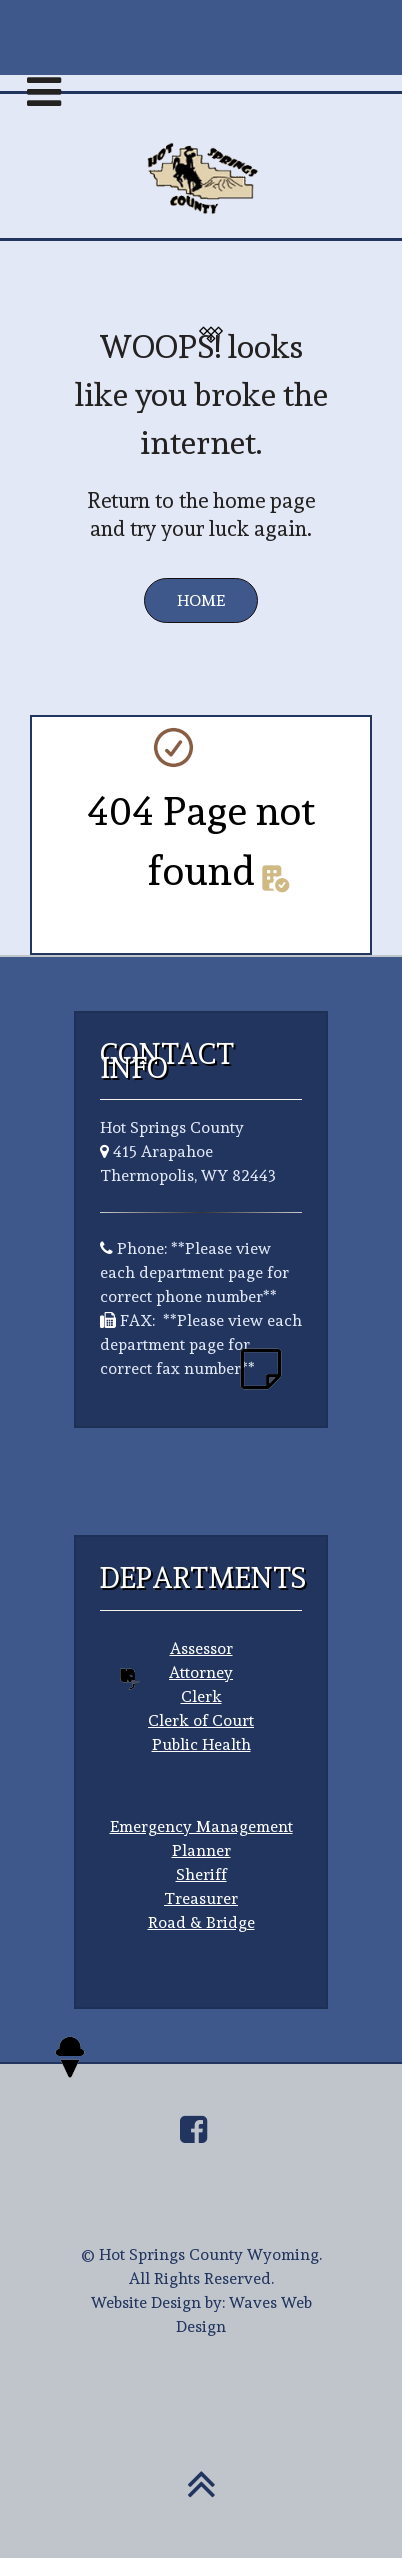 The height and width of the screenshot is (2558, 402). Describe the element at coordinates (173, 747) in the screenshot. I see `confirms a completed action or task` at that location.